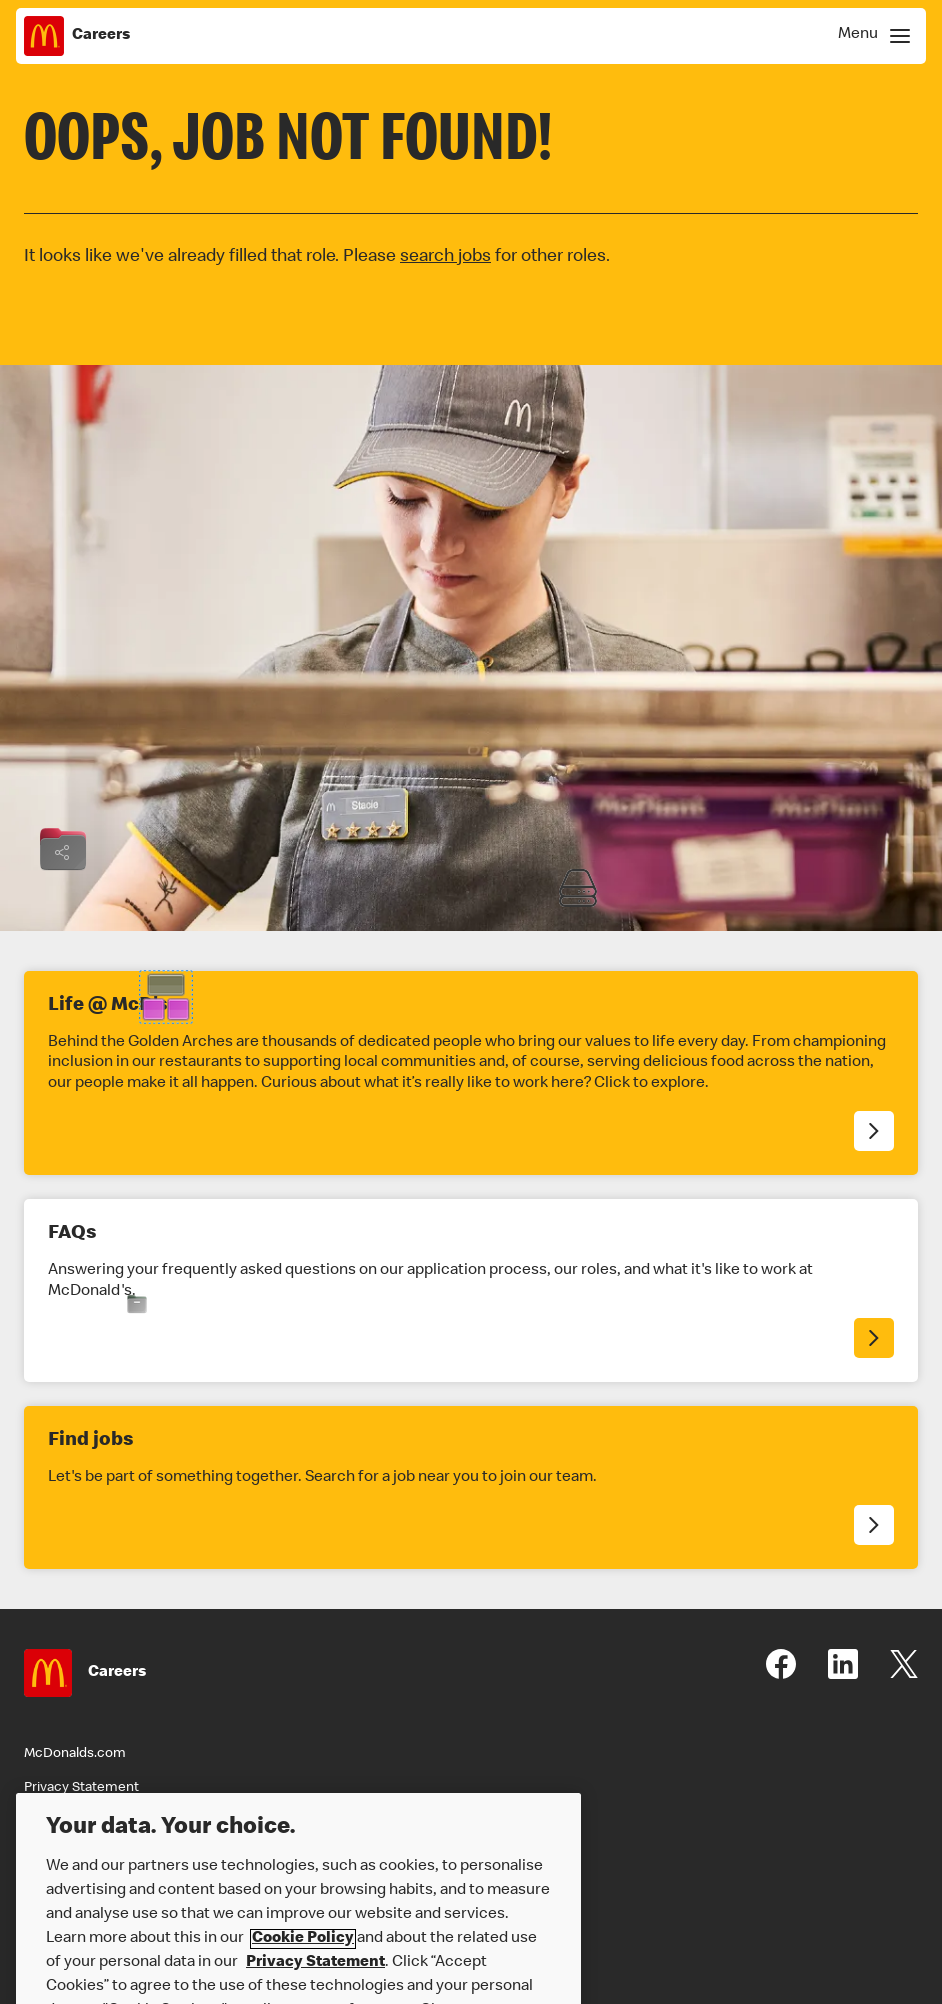 Image resolution: width=942 pixels, height=2004 pixels. What do you see at coordinates (166, 997) in the screenshot?
I see `select all items in the current view` at bounding box center [166, 997].